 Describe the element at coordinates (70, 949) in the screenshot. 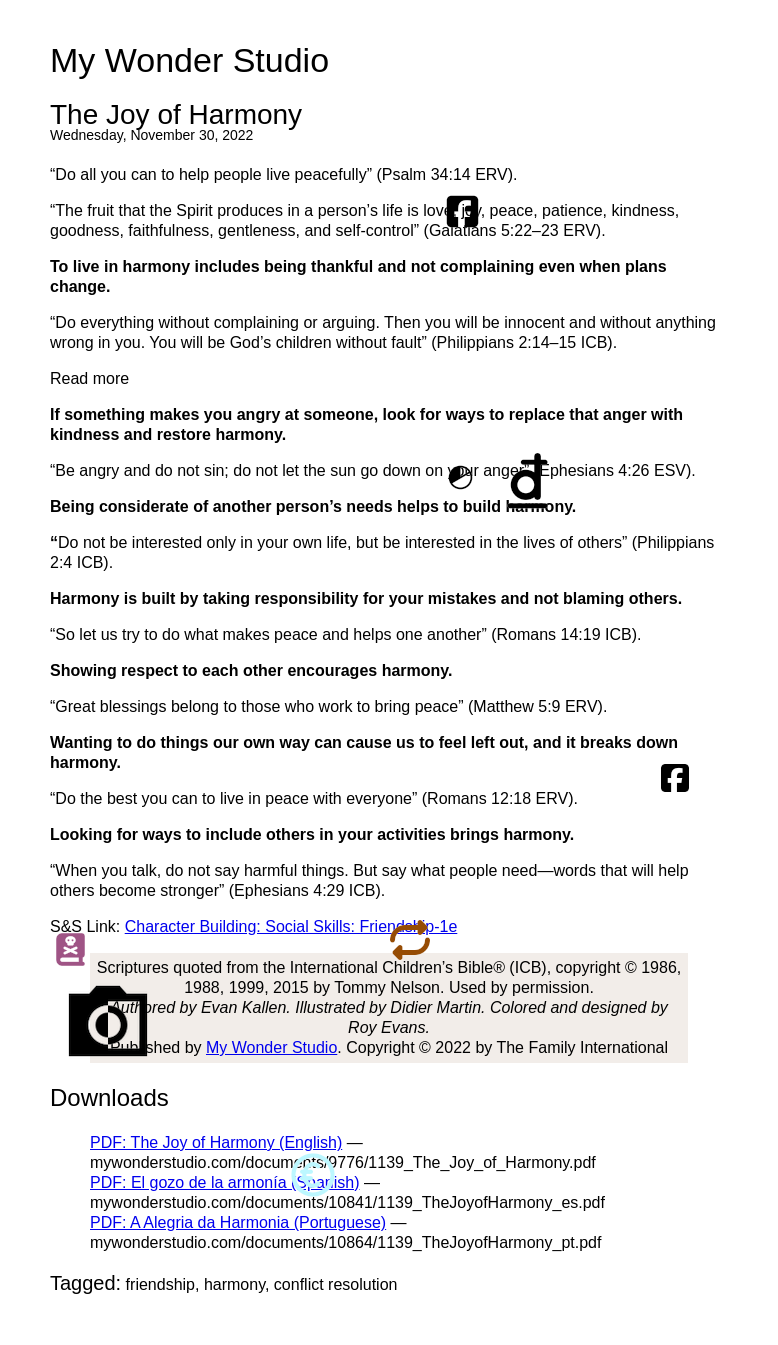

I see `access spooky or halloween-themed content` at that location.